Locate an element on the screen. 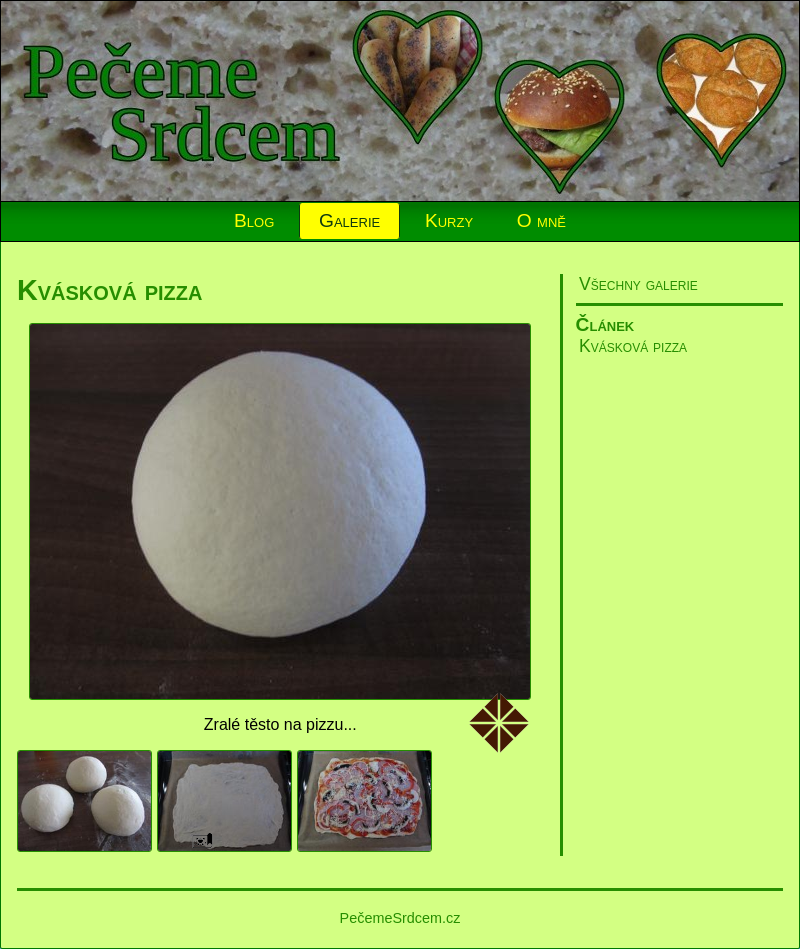 This screenshot has height=949, width=800. toggle grid or quadrant view is located at coordinates (499, 723).